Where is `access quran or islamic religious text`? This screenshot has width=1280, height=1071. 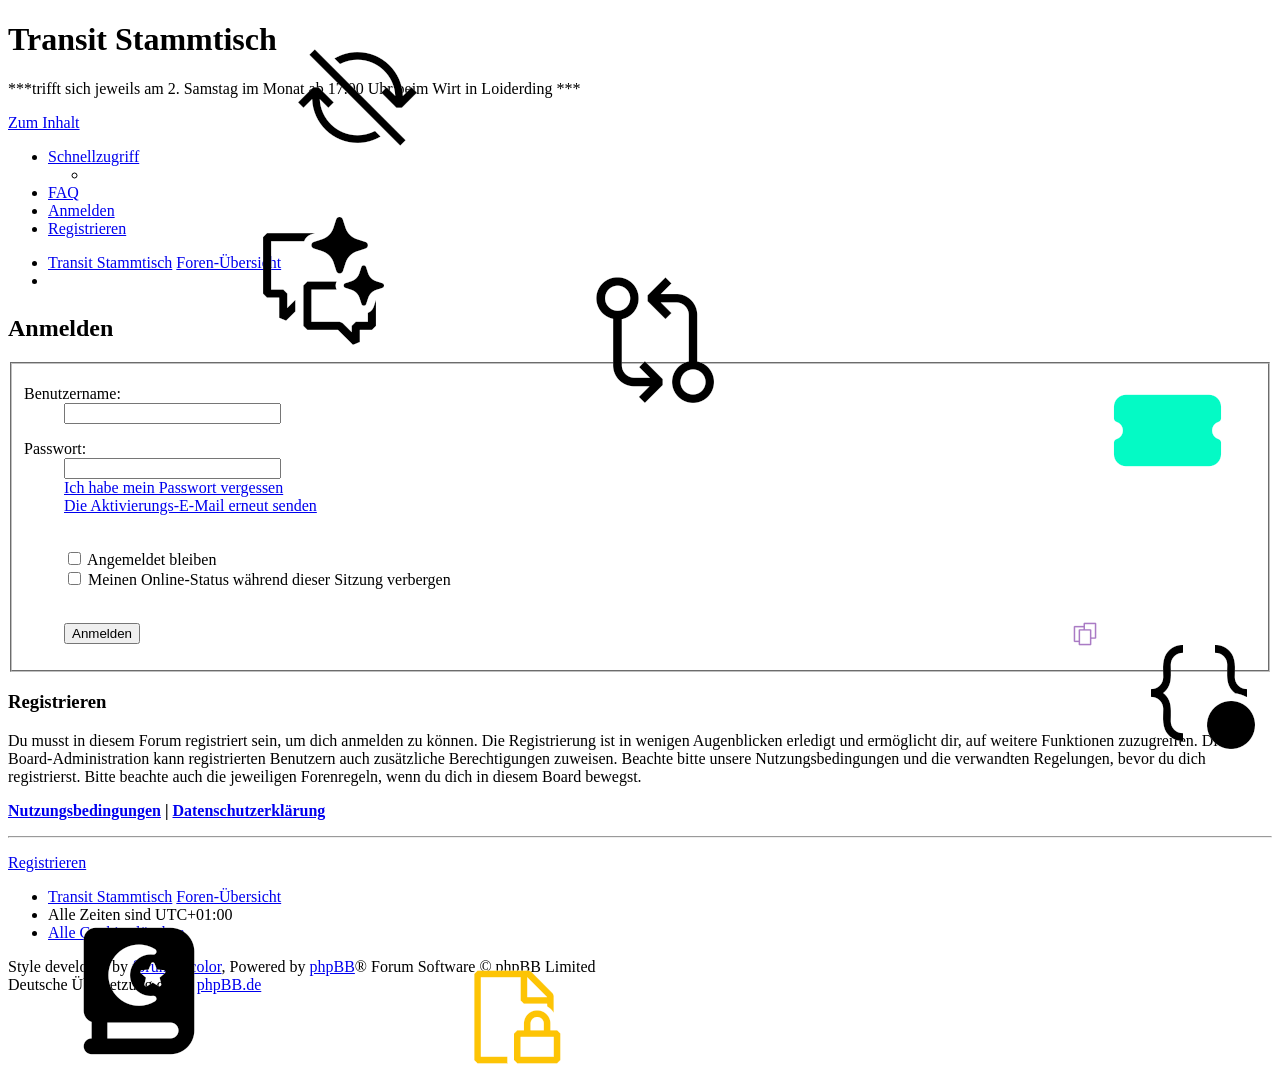
access quran or islamic religious text is located at coordinates (139, 991).